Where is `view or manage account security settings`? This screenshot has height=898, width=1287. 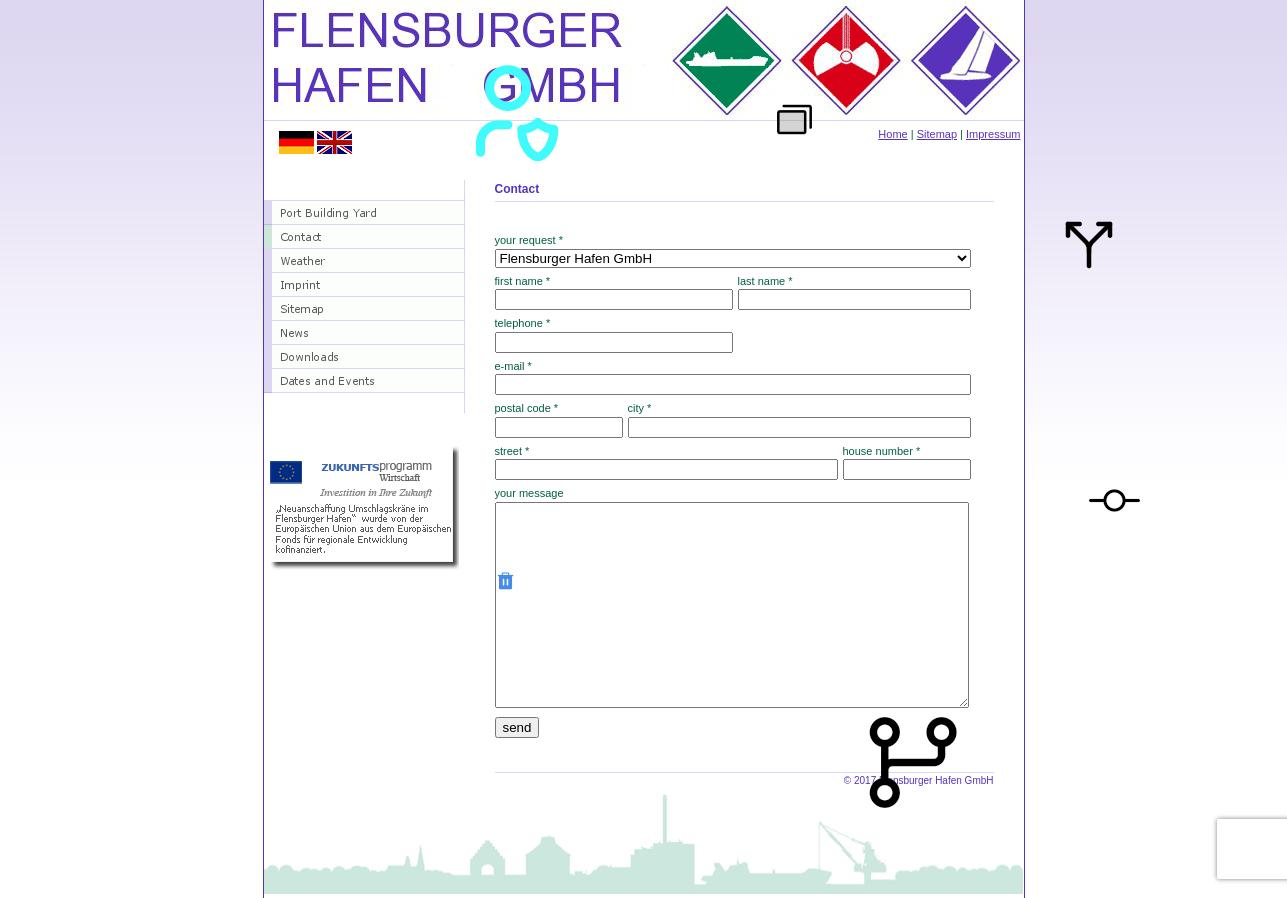 view or manage account security settings is located at coordinates (508, 111).